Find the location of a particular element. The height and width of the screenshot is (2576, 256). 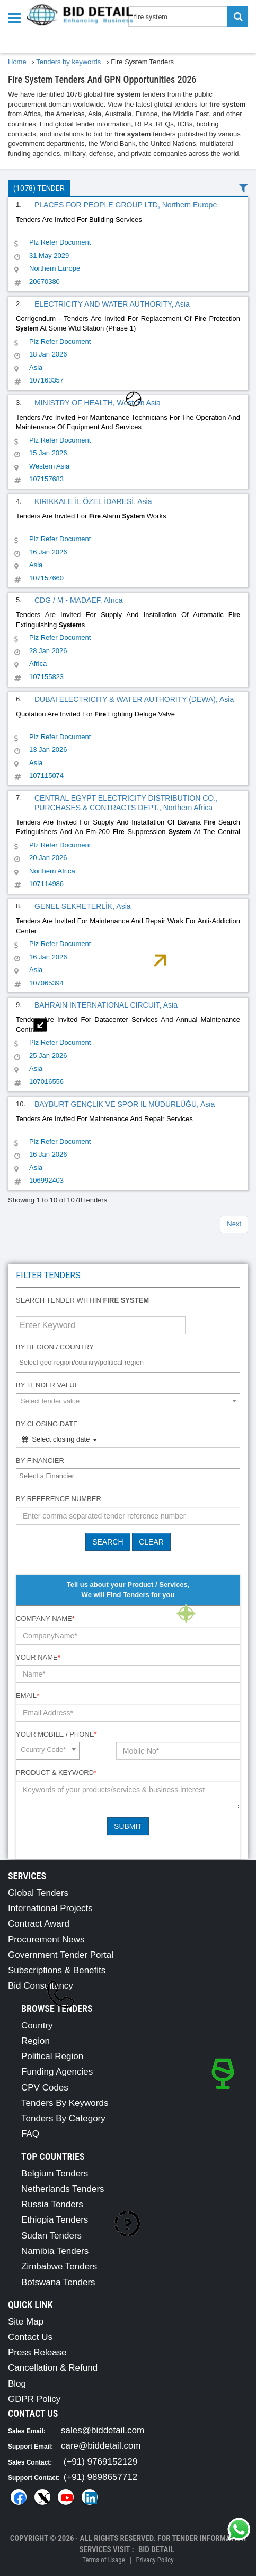

access navigation or compass features is located at coordinates (186, 1614).